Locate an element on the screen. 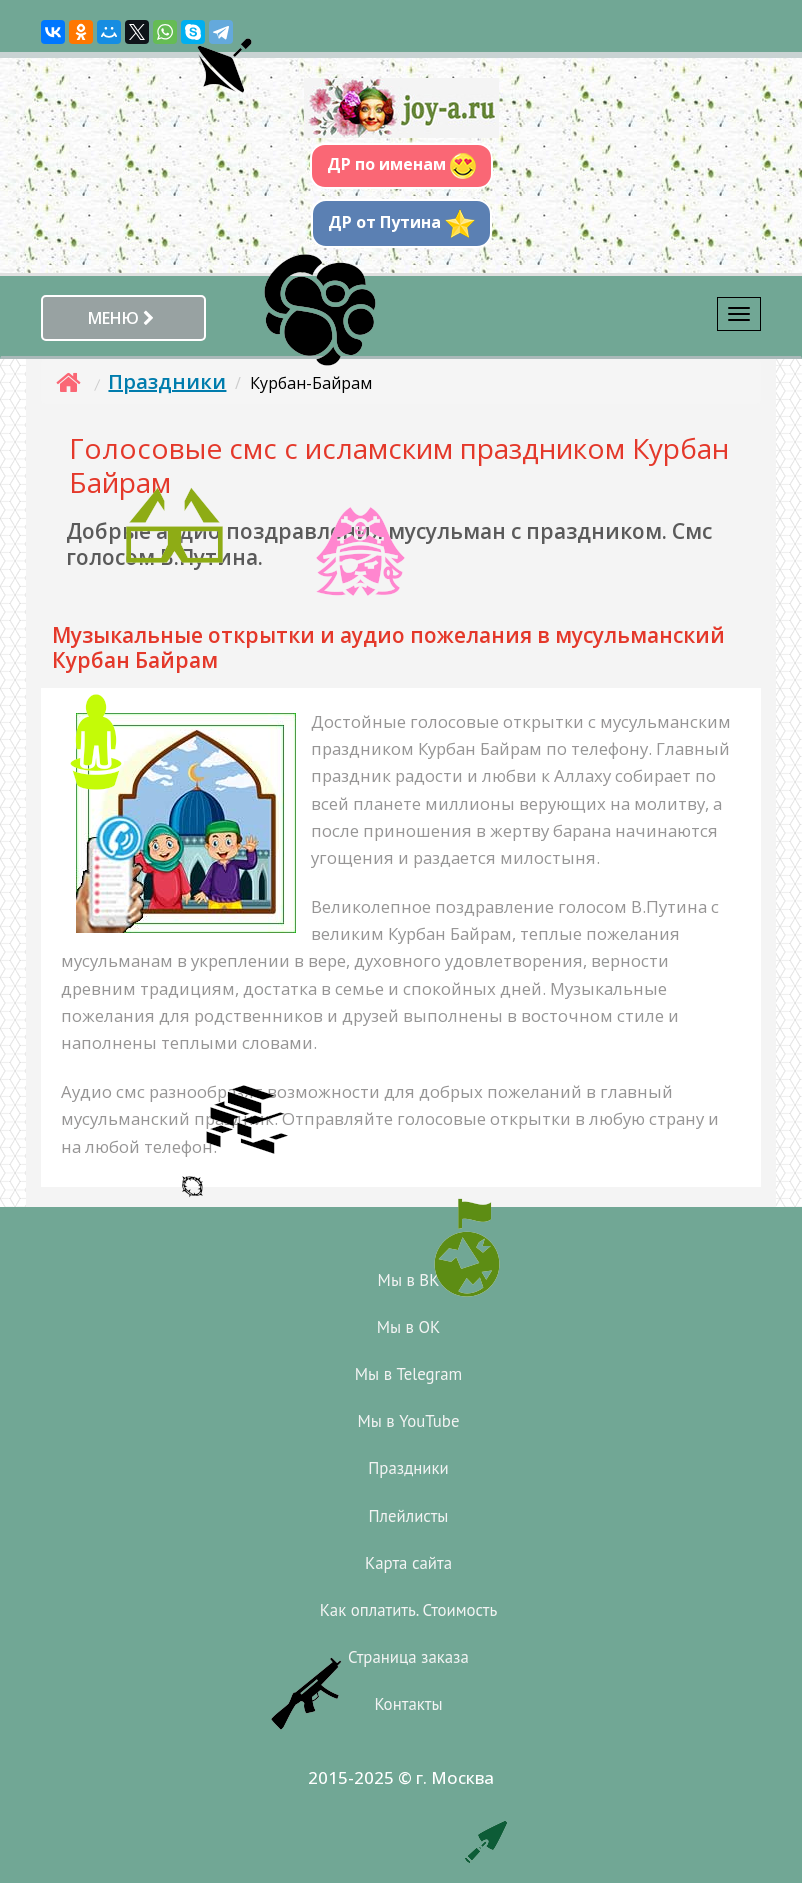 This screenshot has width=802, height=1883. select MP5 submachine gun weapon is located at coordinates (306, 1694).